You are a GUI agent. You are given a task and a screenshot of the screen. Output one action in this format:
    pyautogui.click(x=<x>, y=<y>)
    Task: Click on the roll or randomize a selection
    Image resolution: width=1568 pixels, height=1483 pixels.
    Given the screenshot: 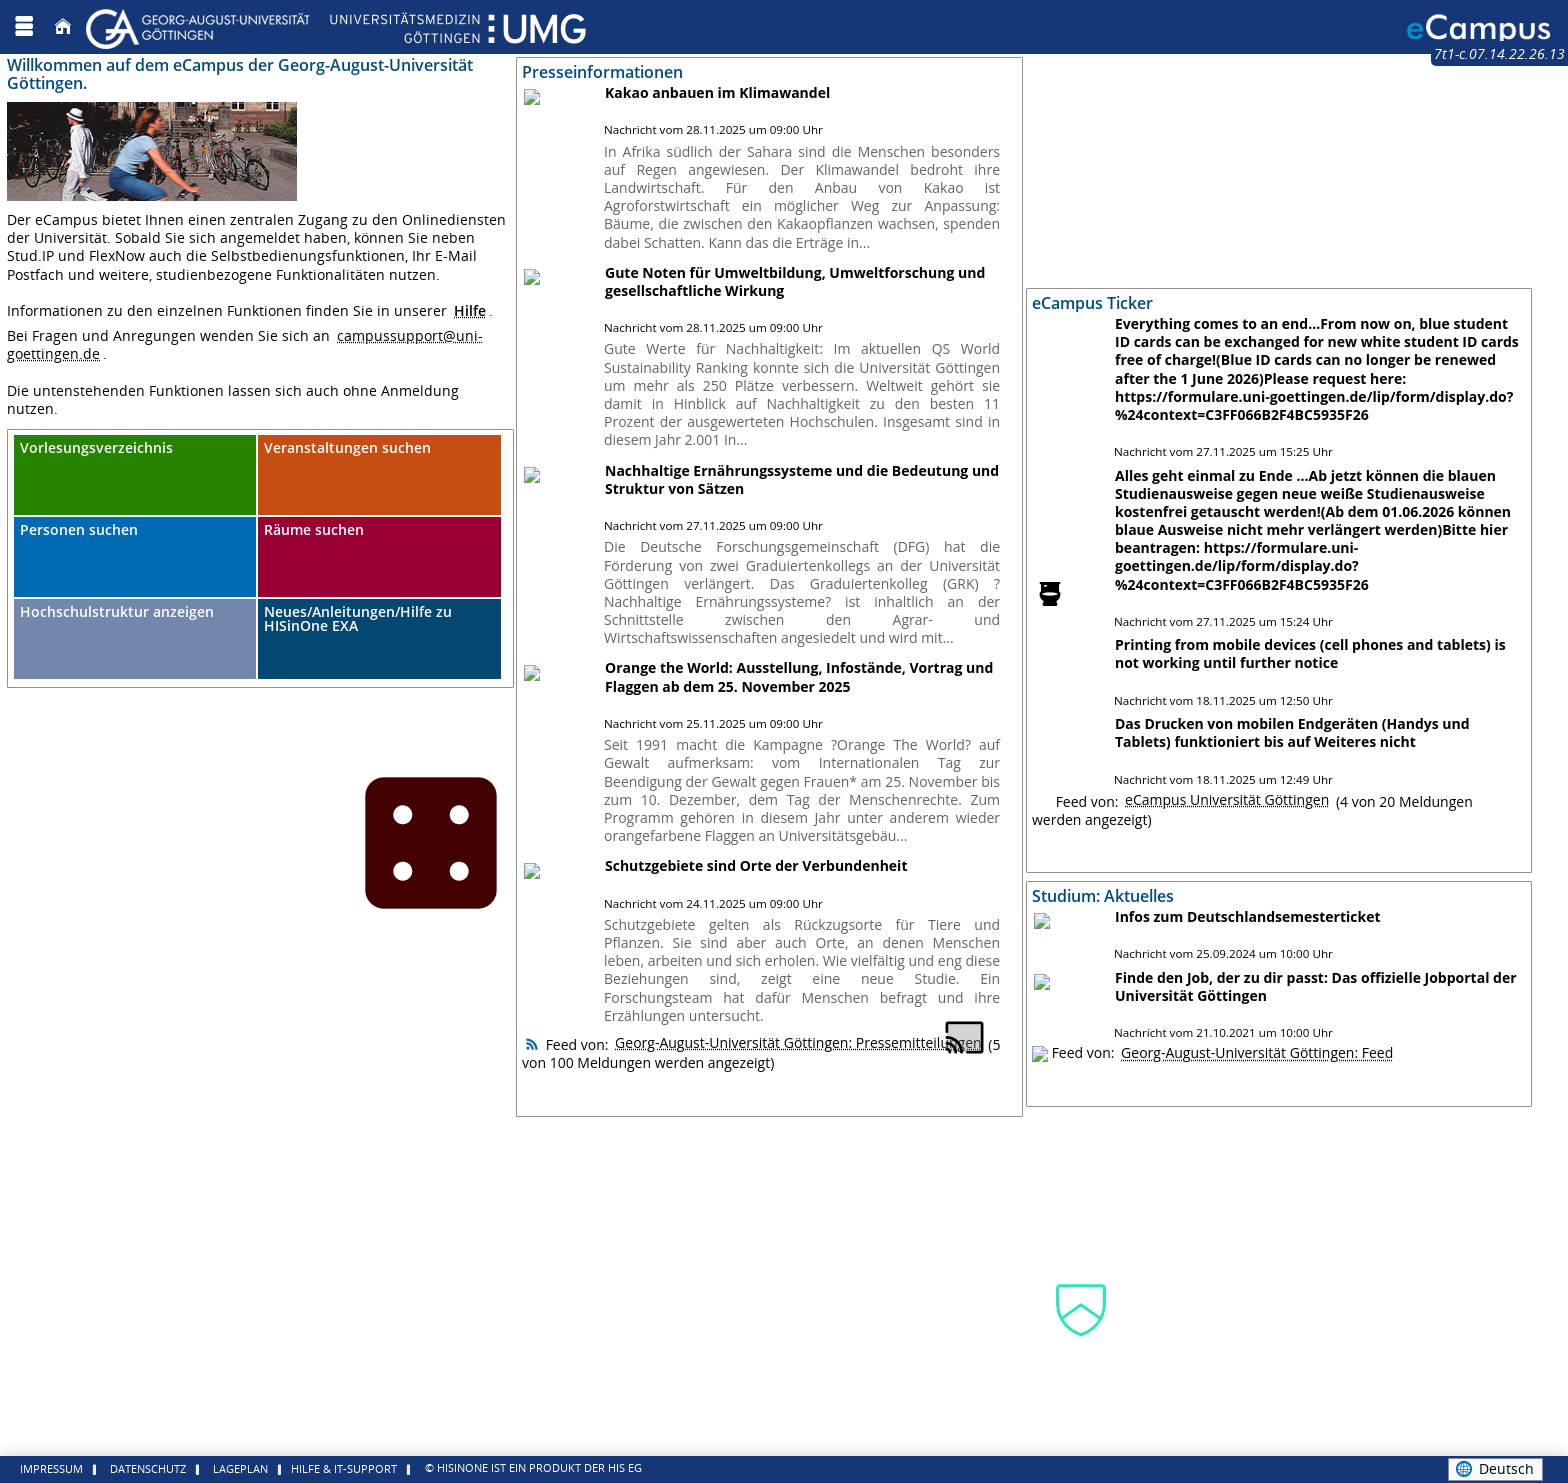 What is the action you would take?
    pyautogui.click(x=431, y=843)
    